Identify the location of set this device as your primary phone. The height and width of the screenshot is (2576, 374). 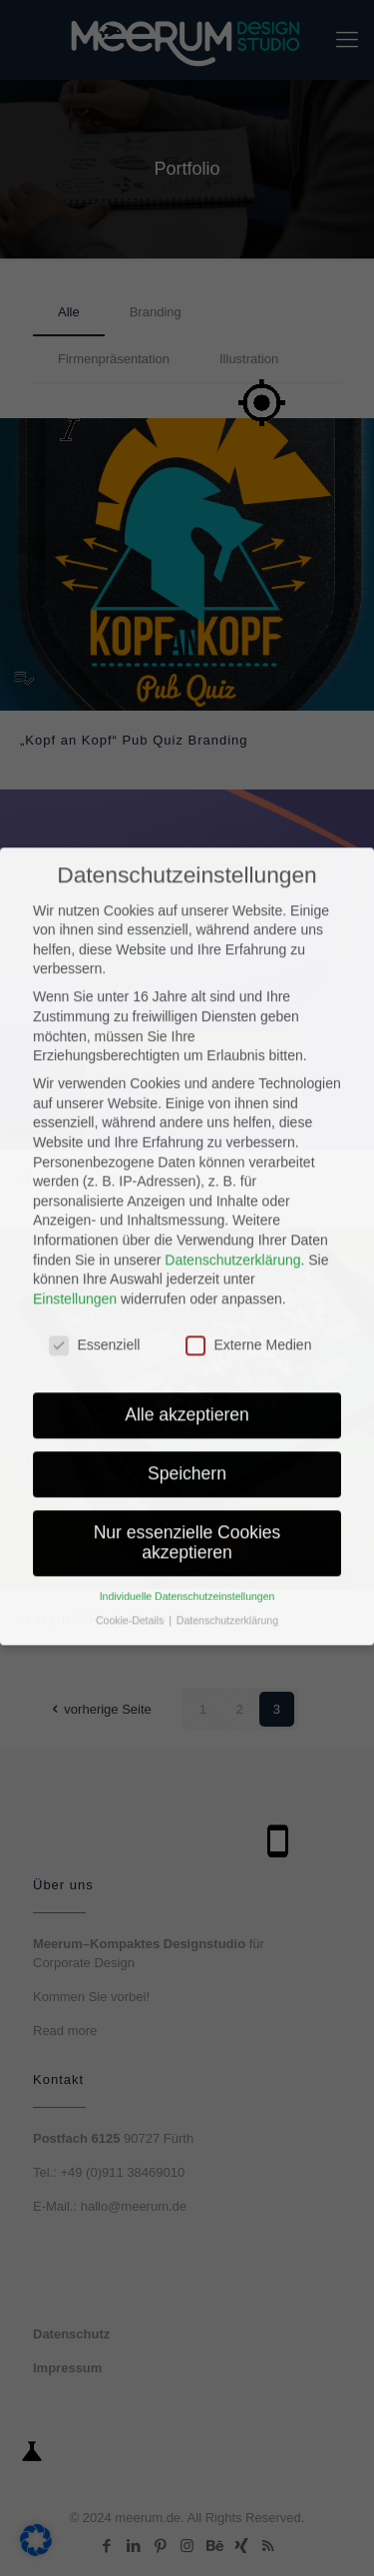
(277, 1840).